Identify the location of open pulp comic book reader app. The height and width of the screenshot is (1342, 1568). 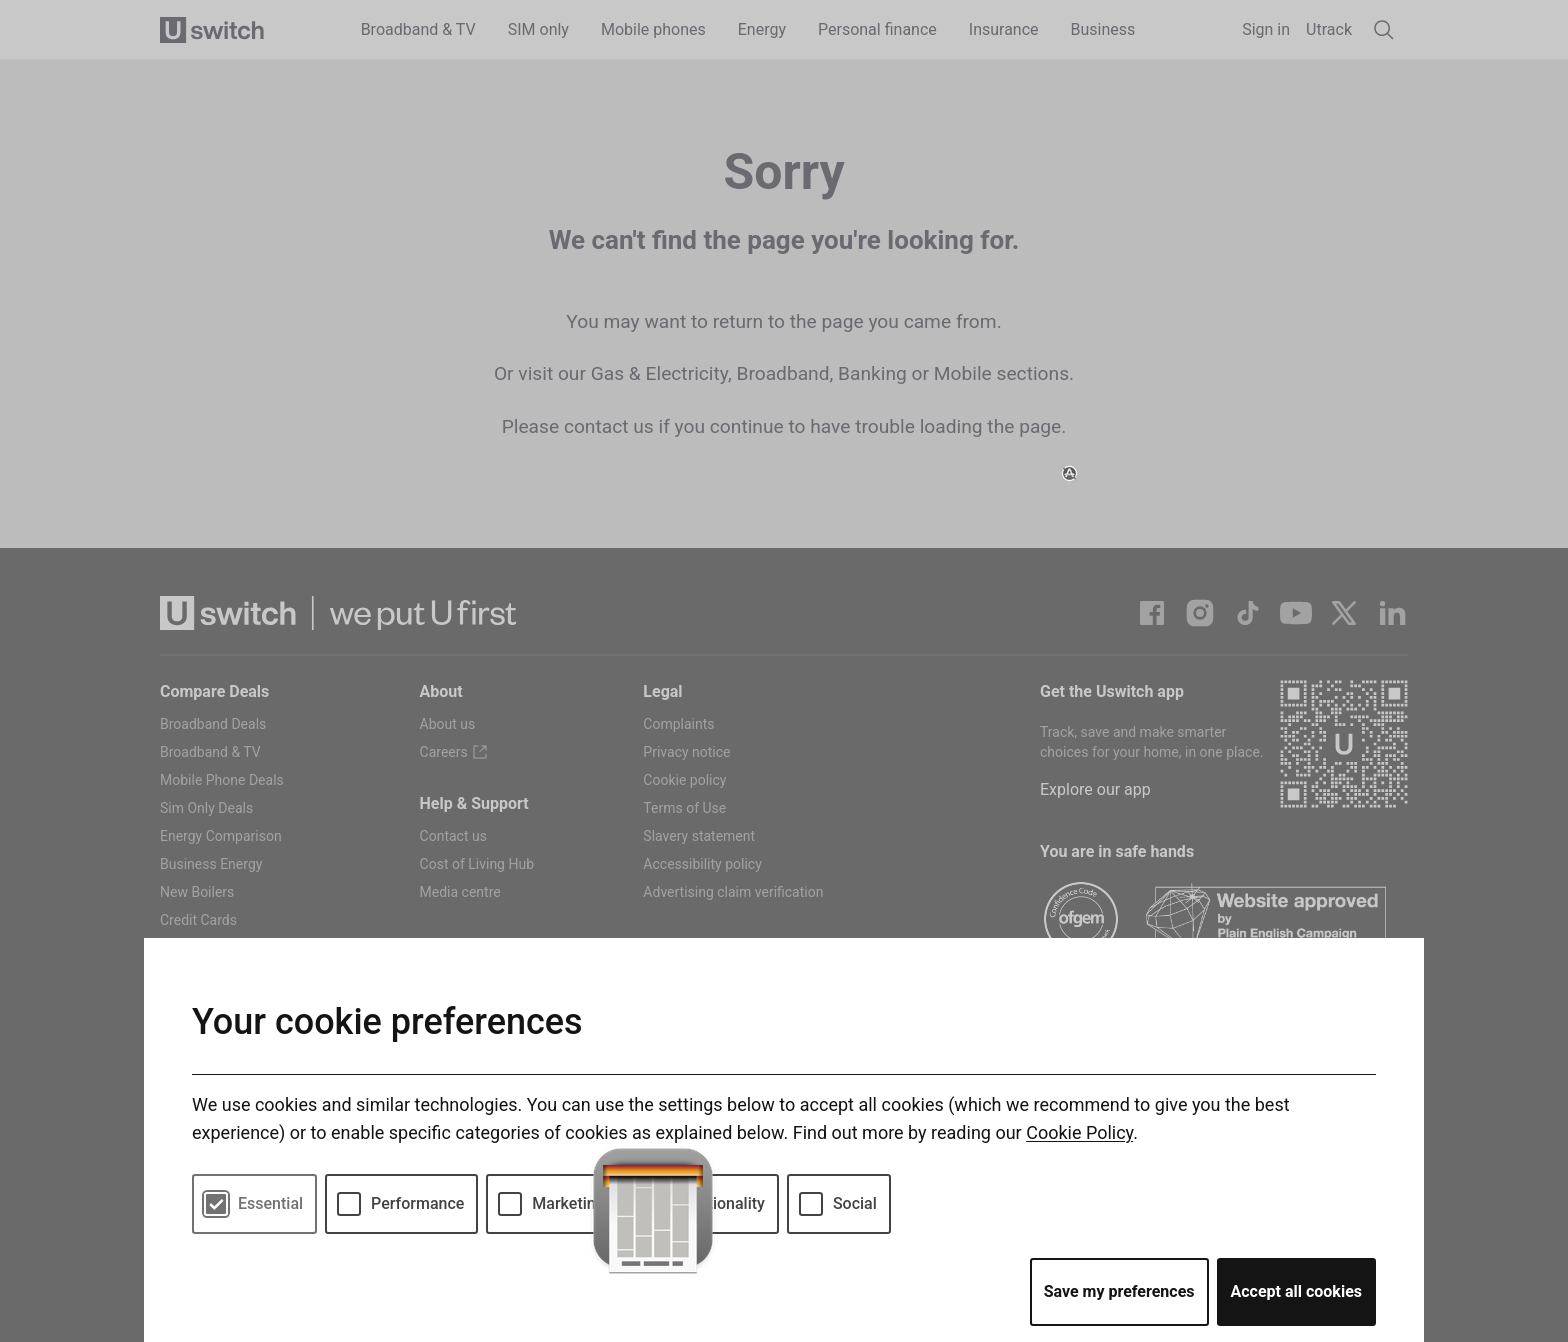
(653, 1208).